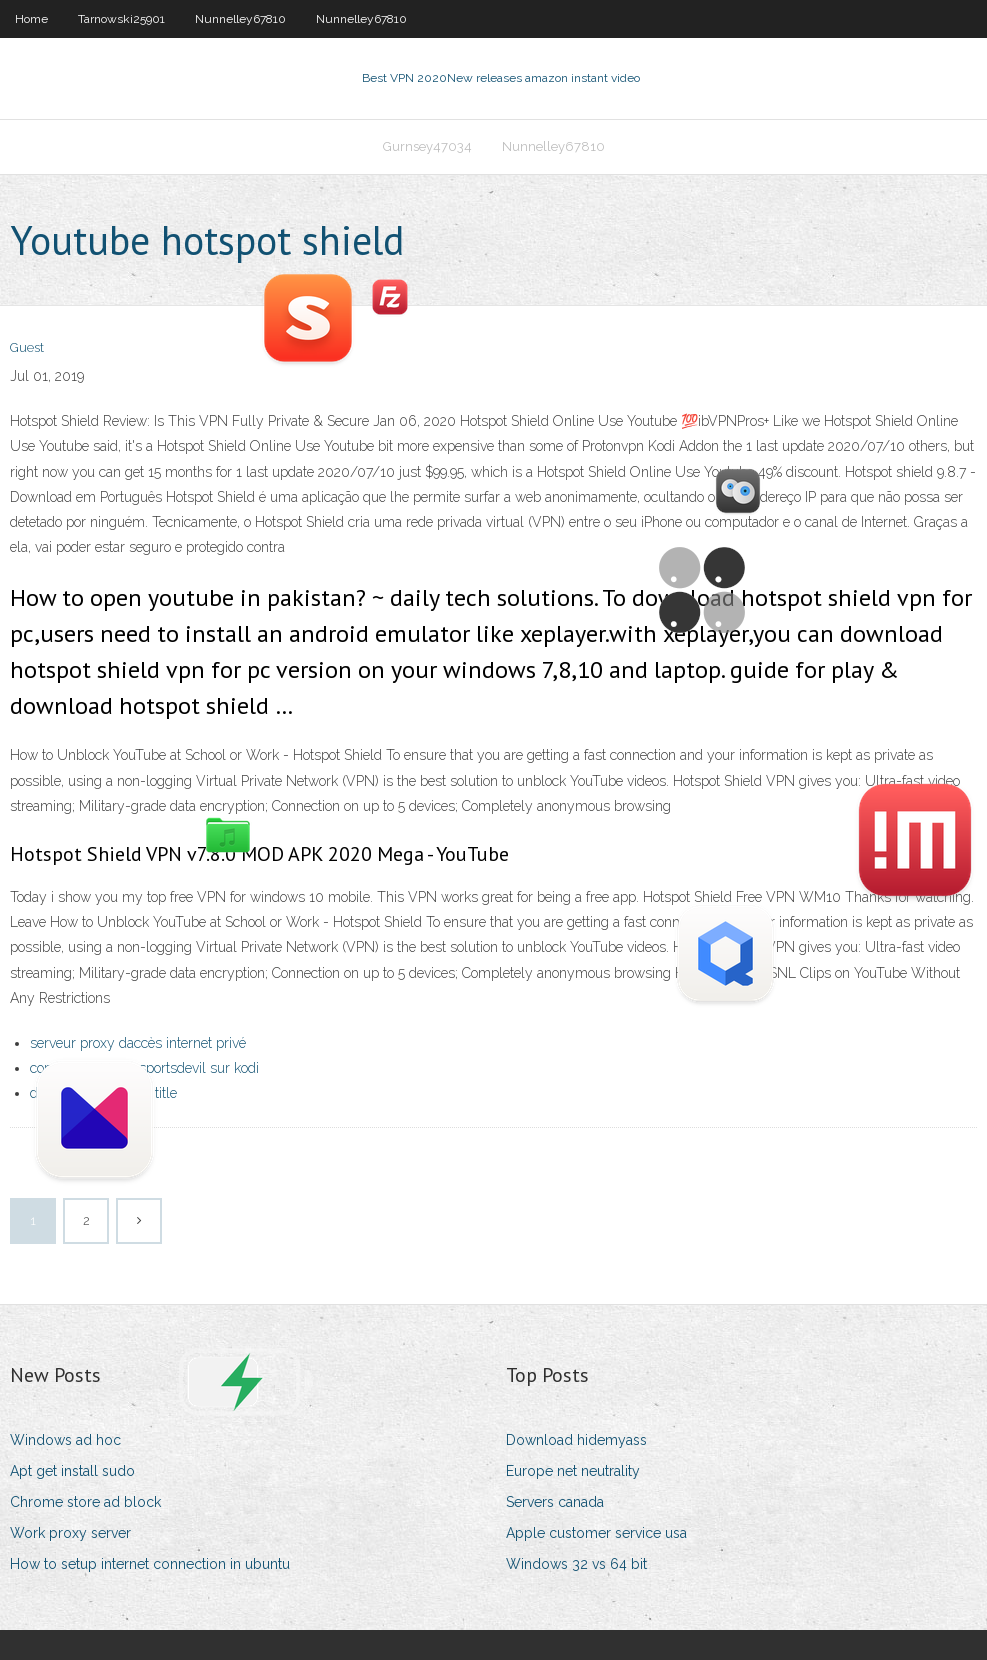 This screenshot has height=1660, width=987. What do you see at coordinates (94, 1119) in the screenshot?
I see `open Moon FM podcast app` at bounding box center [94, 1119].